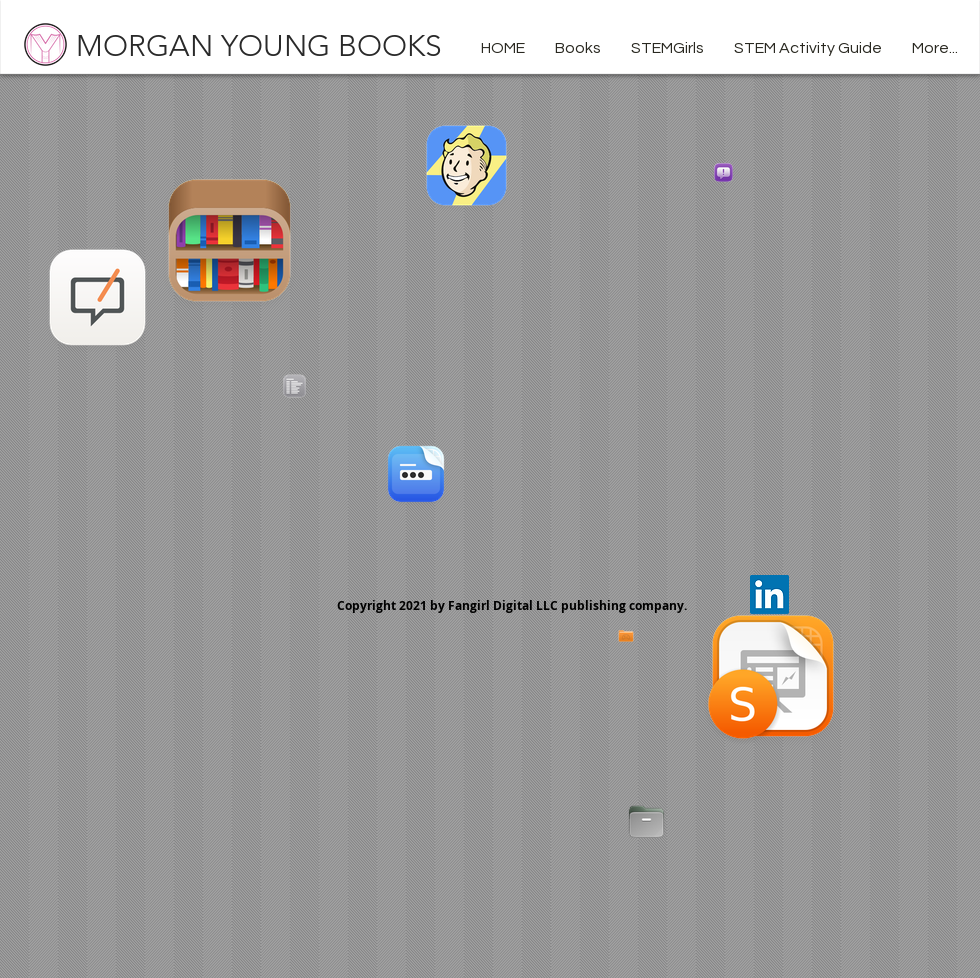  Describe the element at coordinates (294, 386) in the screenshot. I see `access log preferences or settings` at that location.